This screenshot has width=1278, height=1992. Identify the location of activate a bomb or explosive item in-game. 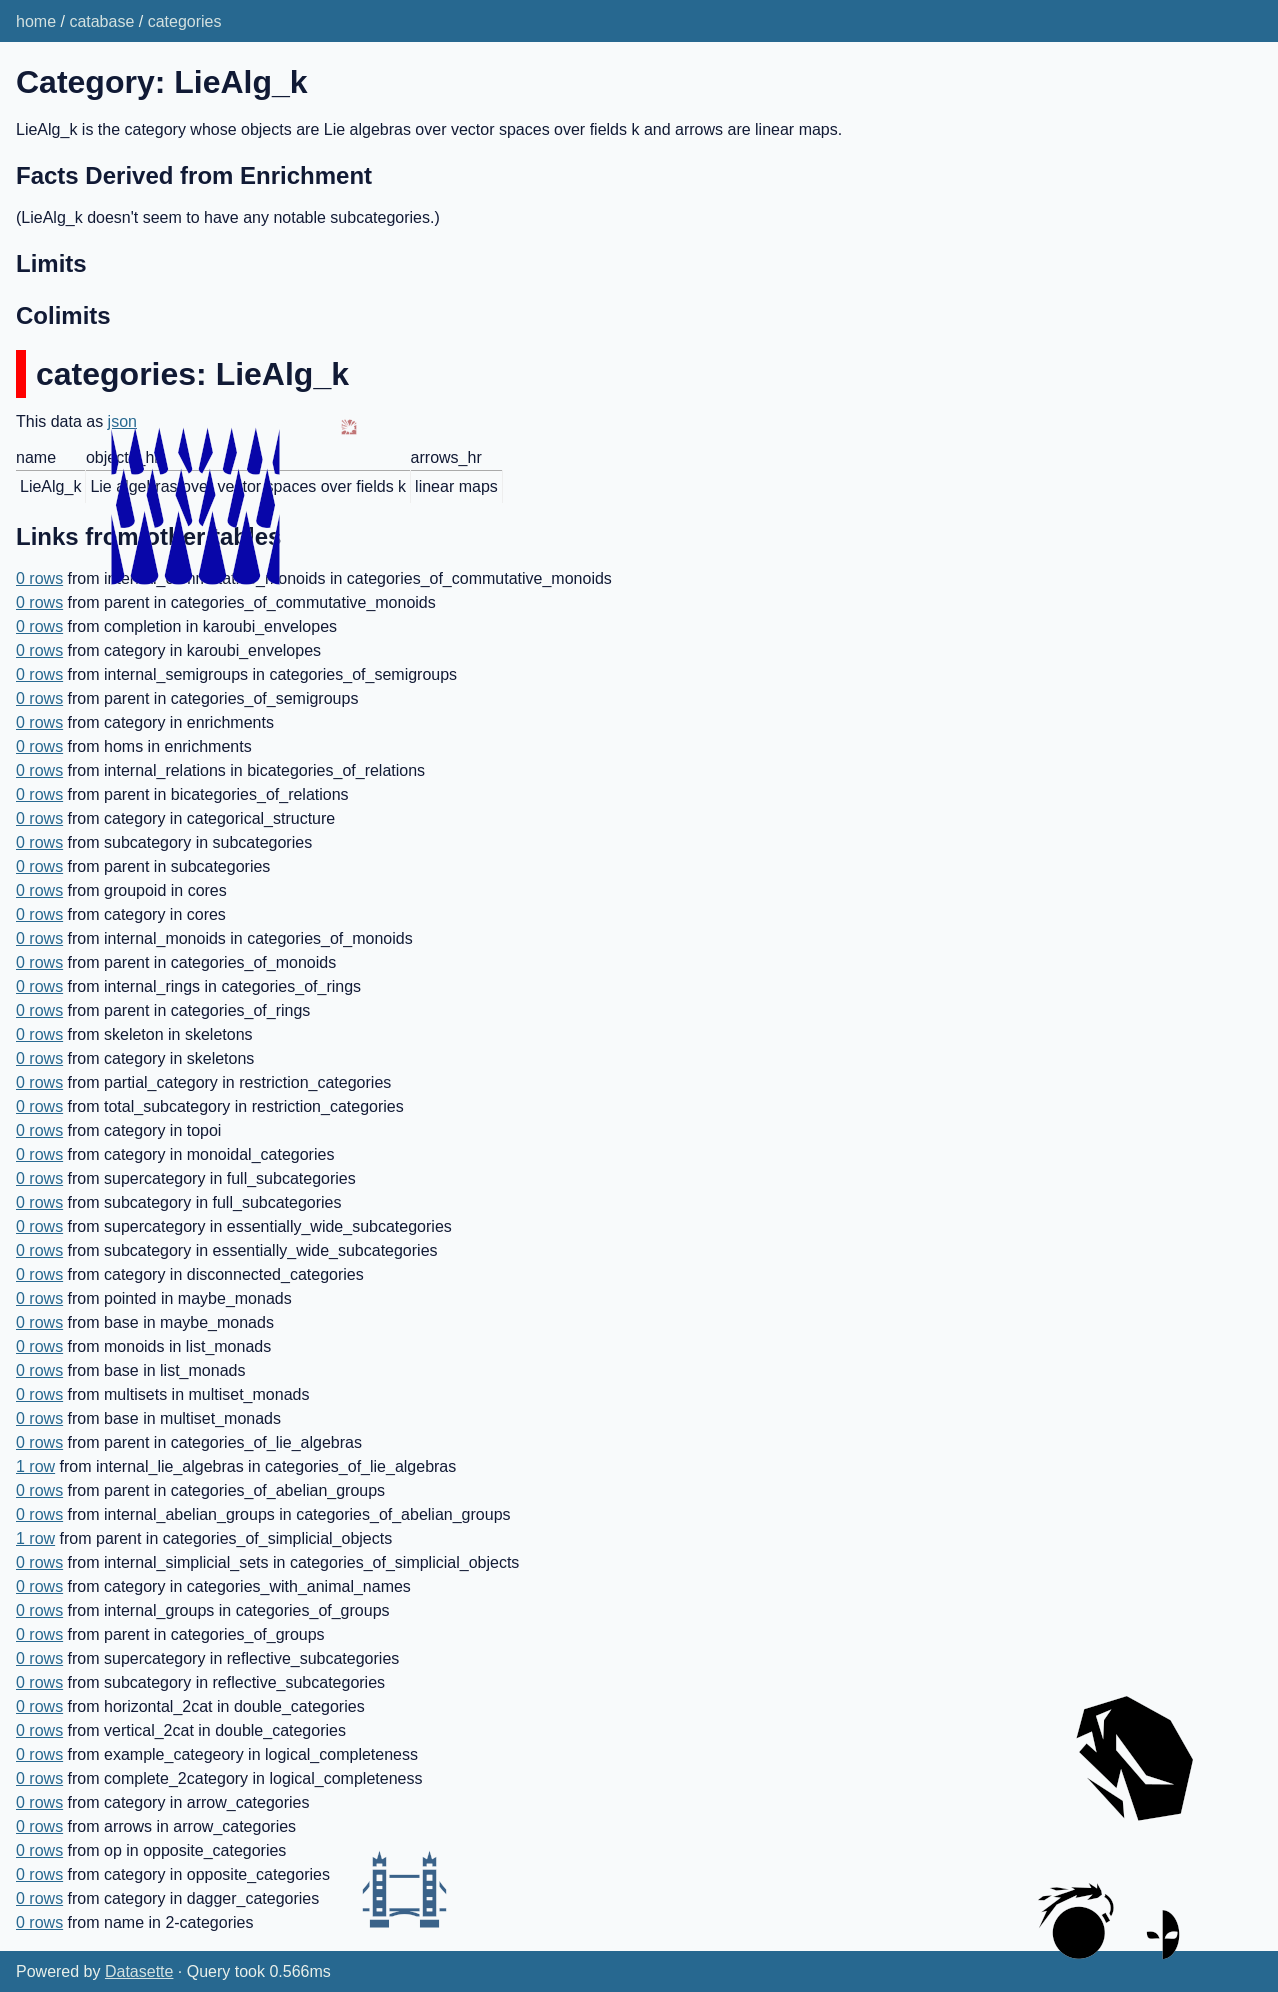
(1076, 1921).